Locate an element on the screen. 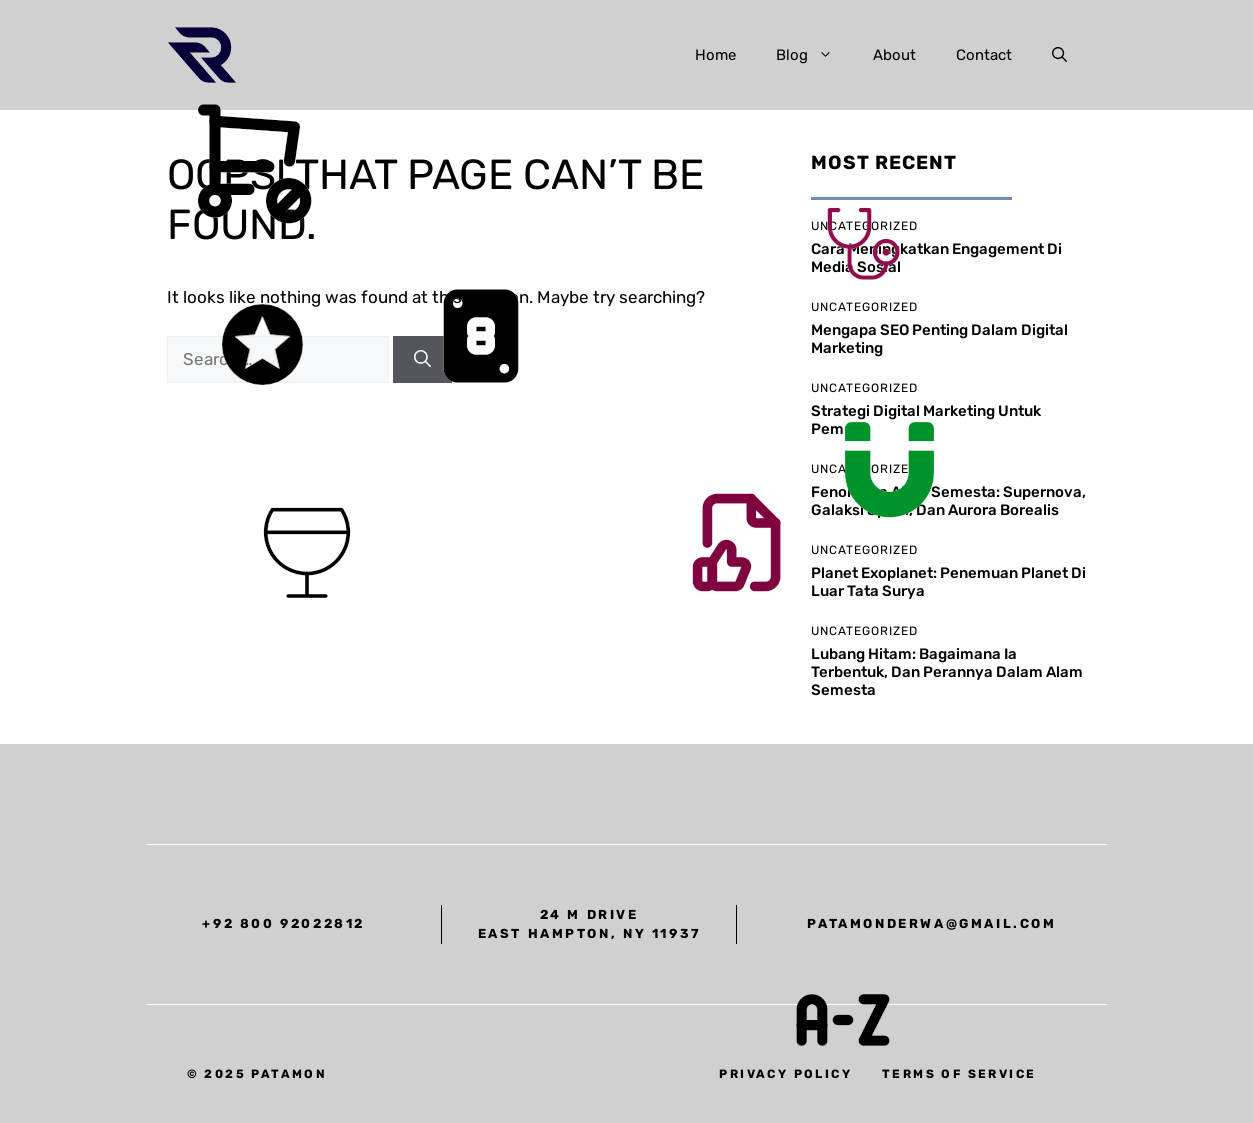  sort items alphabetically from A to Z is located at coordinates (843, 1020).